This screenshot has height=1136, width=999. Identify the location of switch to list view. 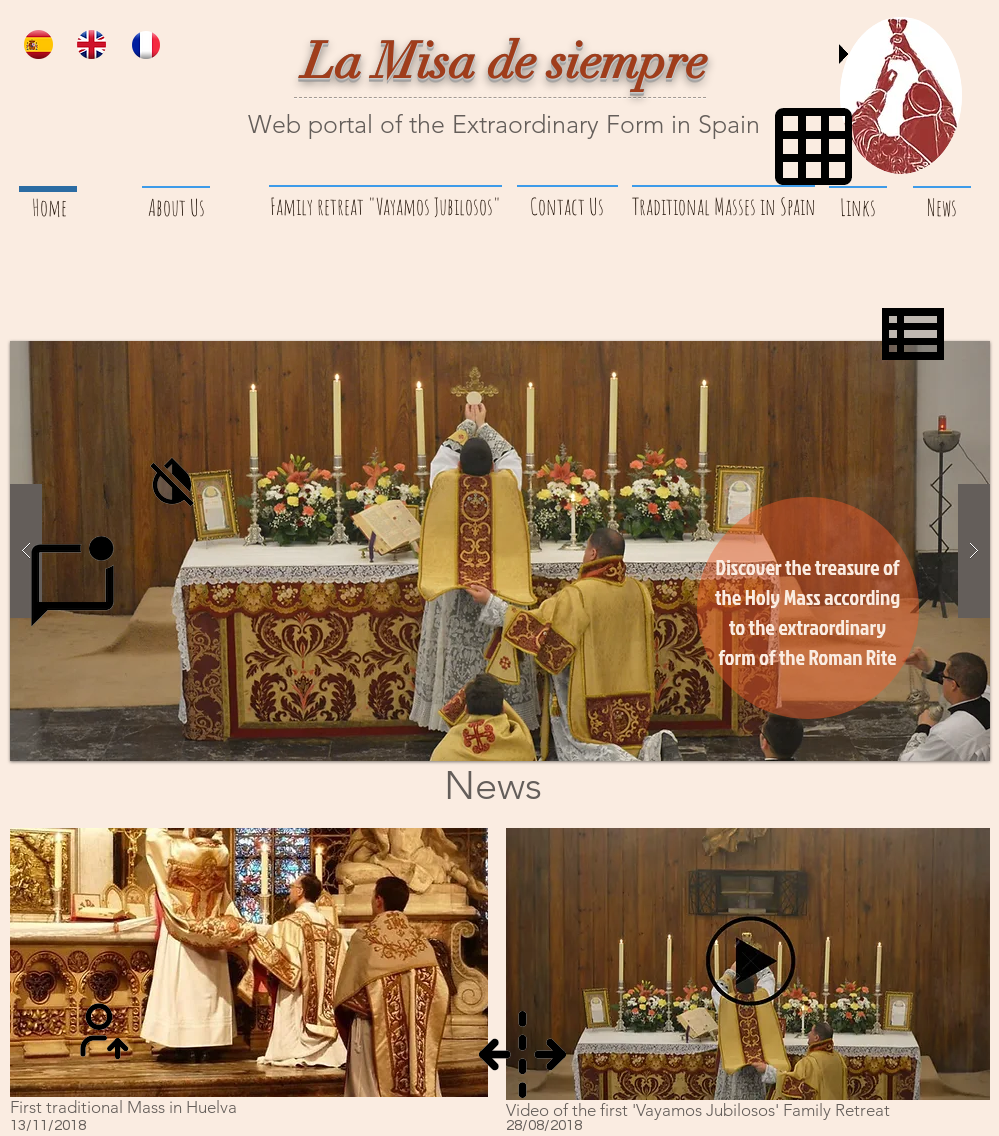
(915, 334).